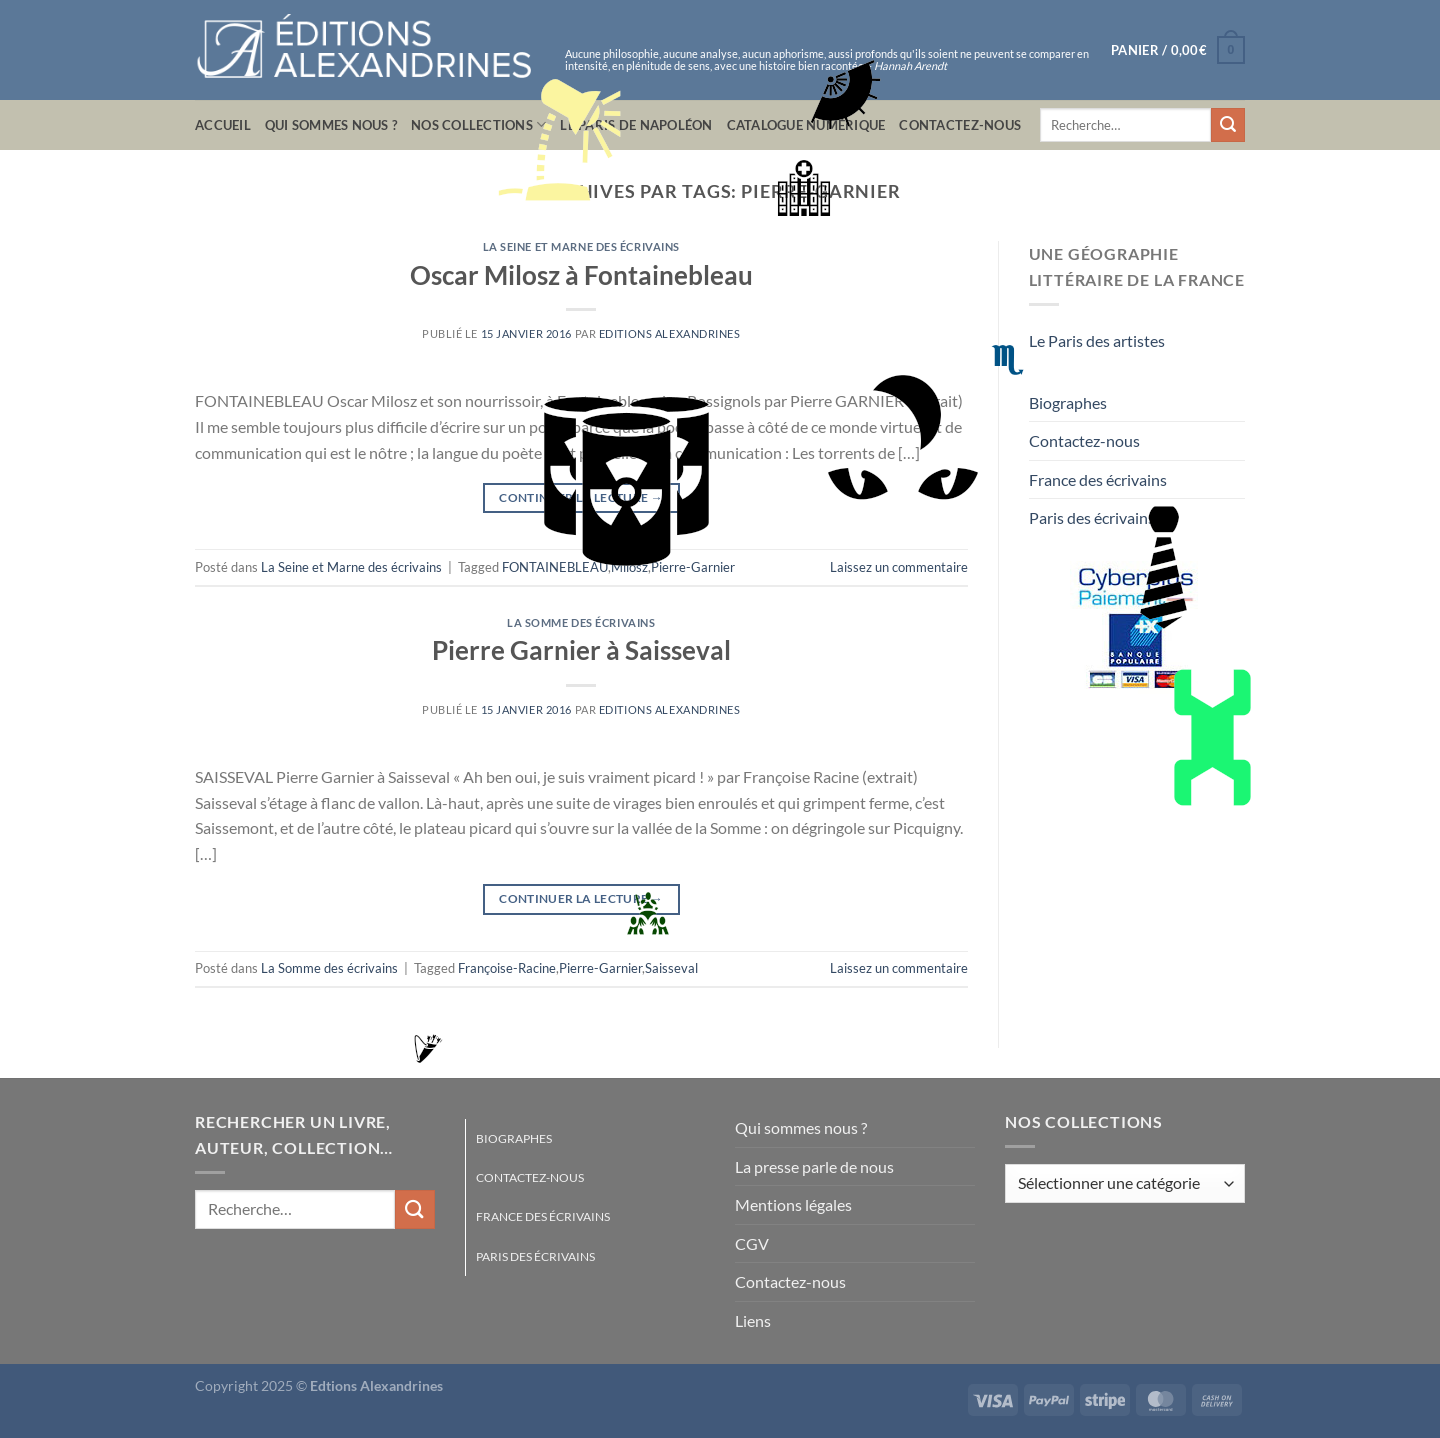 Image resolution: width=1440 pixels, height=1438 pixels. Describe the element at coordinates (626, 480) in the screenshot. I see `indicates hazardous or radioactive materials in a game context` at that location.